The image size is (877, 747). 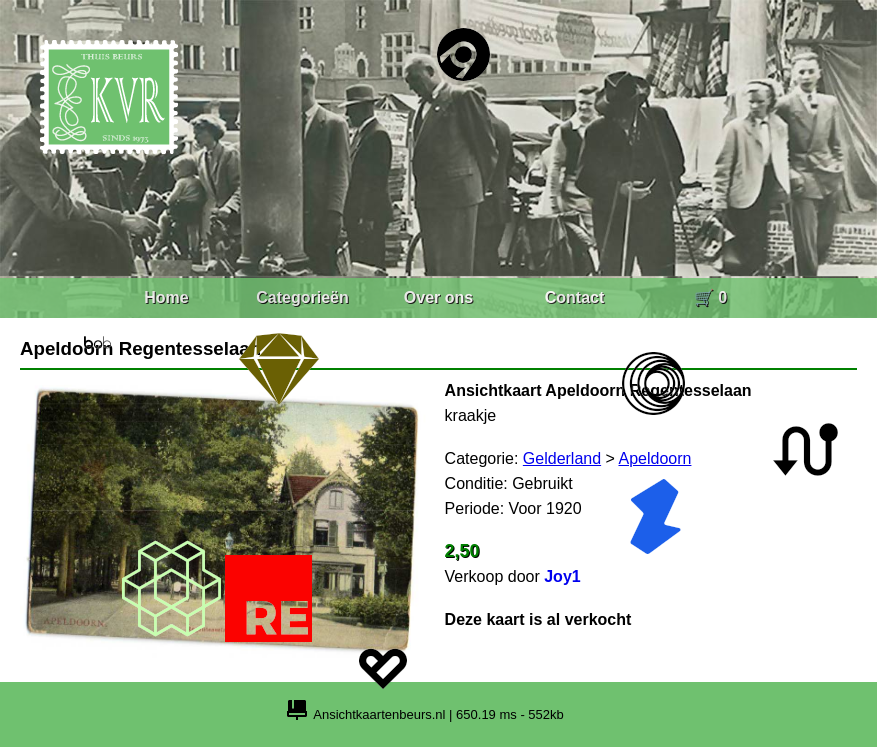 I want to click on visit AppVeyor CI/CD platform, so click(x=463, y=54).